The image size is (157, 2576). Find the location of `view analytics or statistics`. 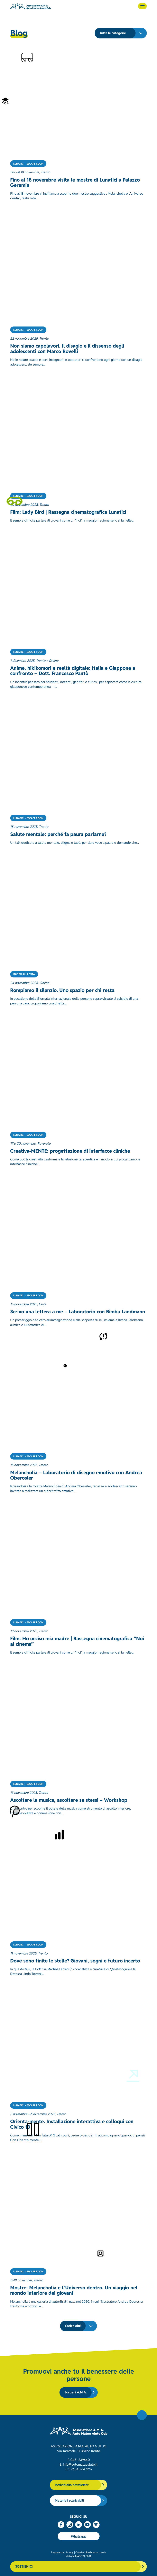

view analytics or statistics is located at coordinates (59, 1834).